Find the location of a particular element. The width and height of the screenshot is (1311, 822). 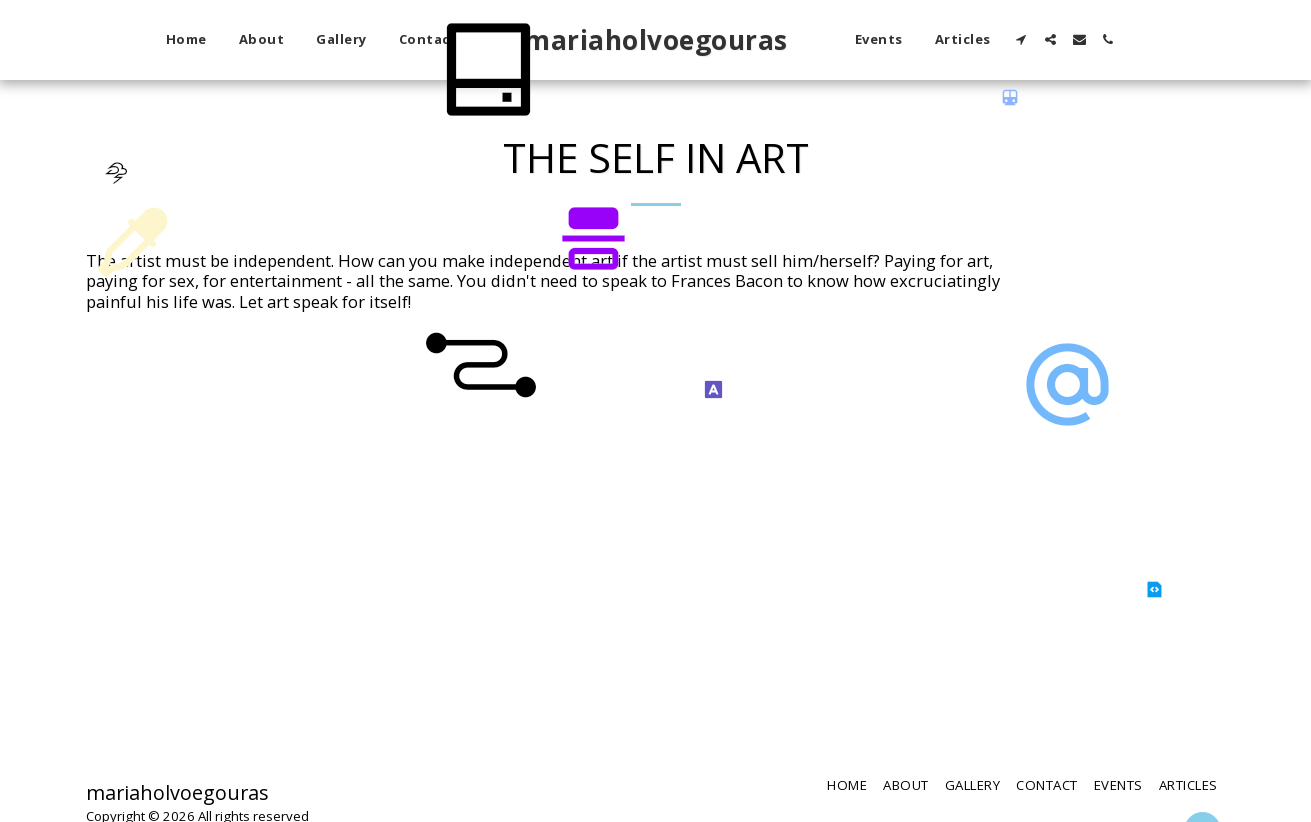

pick a color from the screen is located at coordinates (132, 242).